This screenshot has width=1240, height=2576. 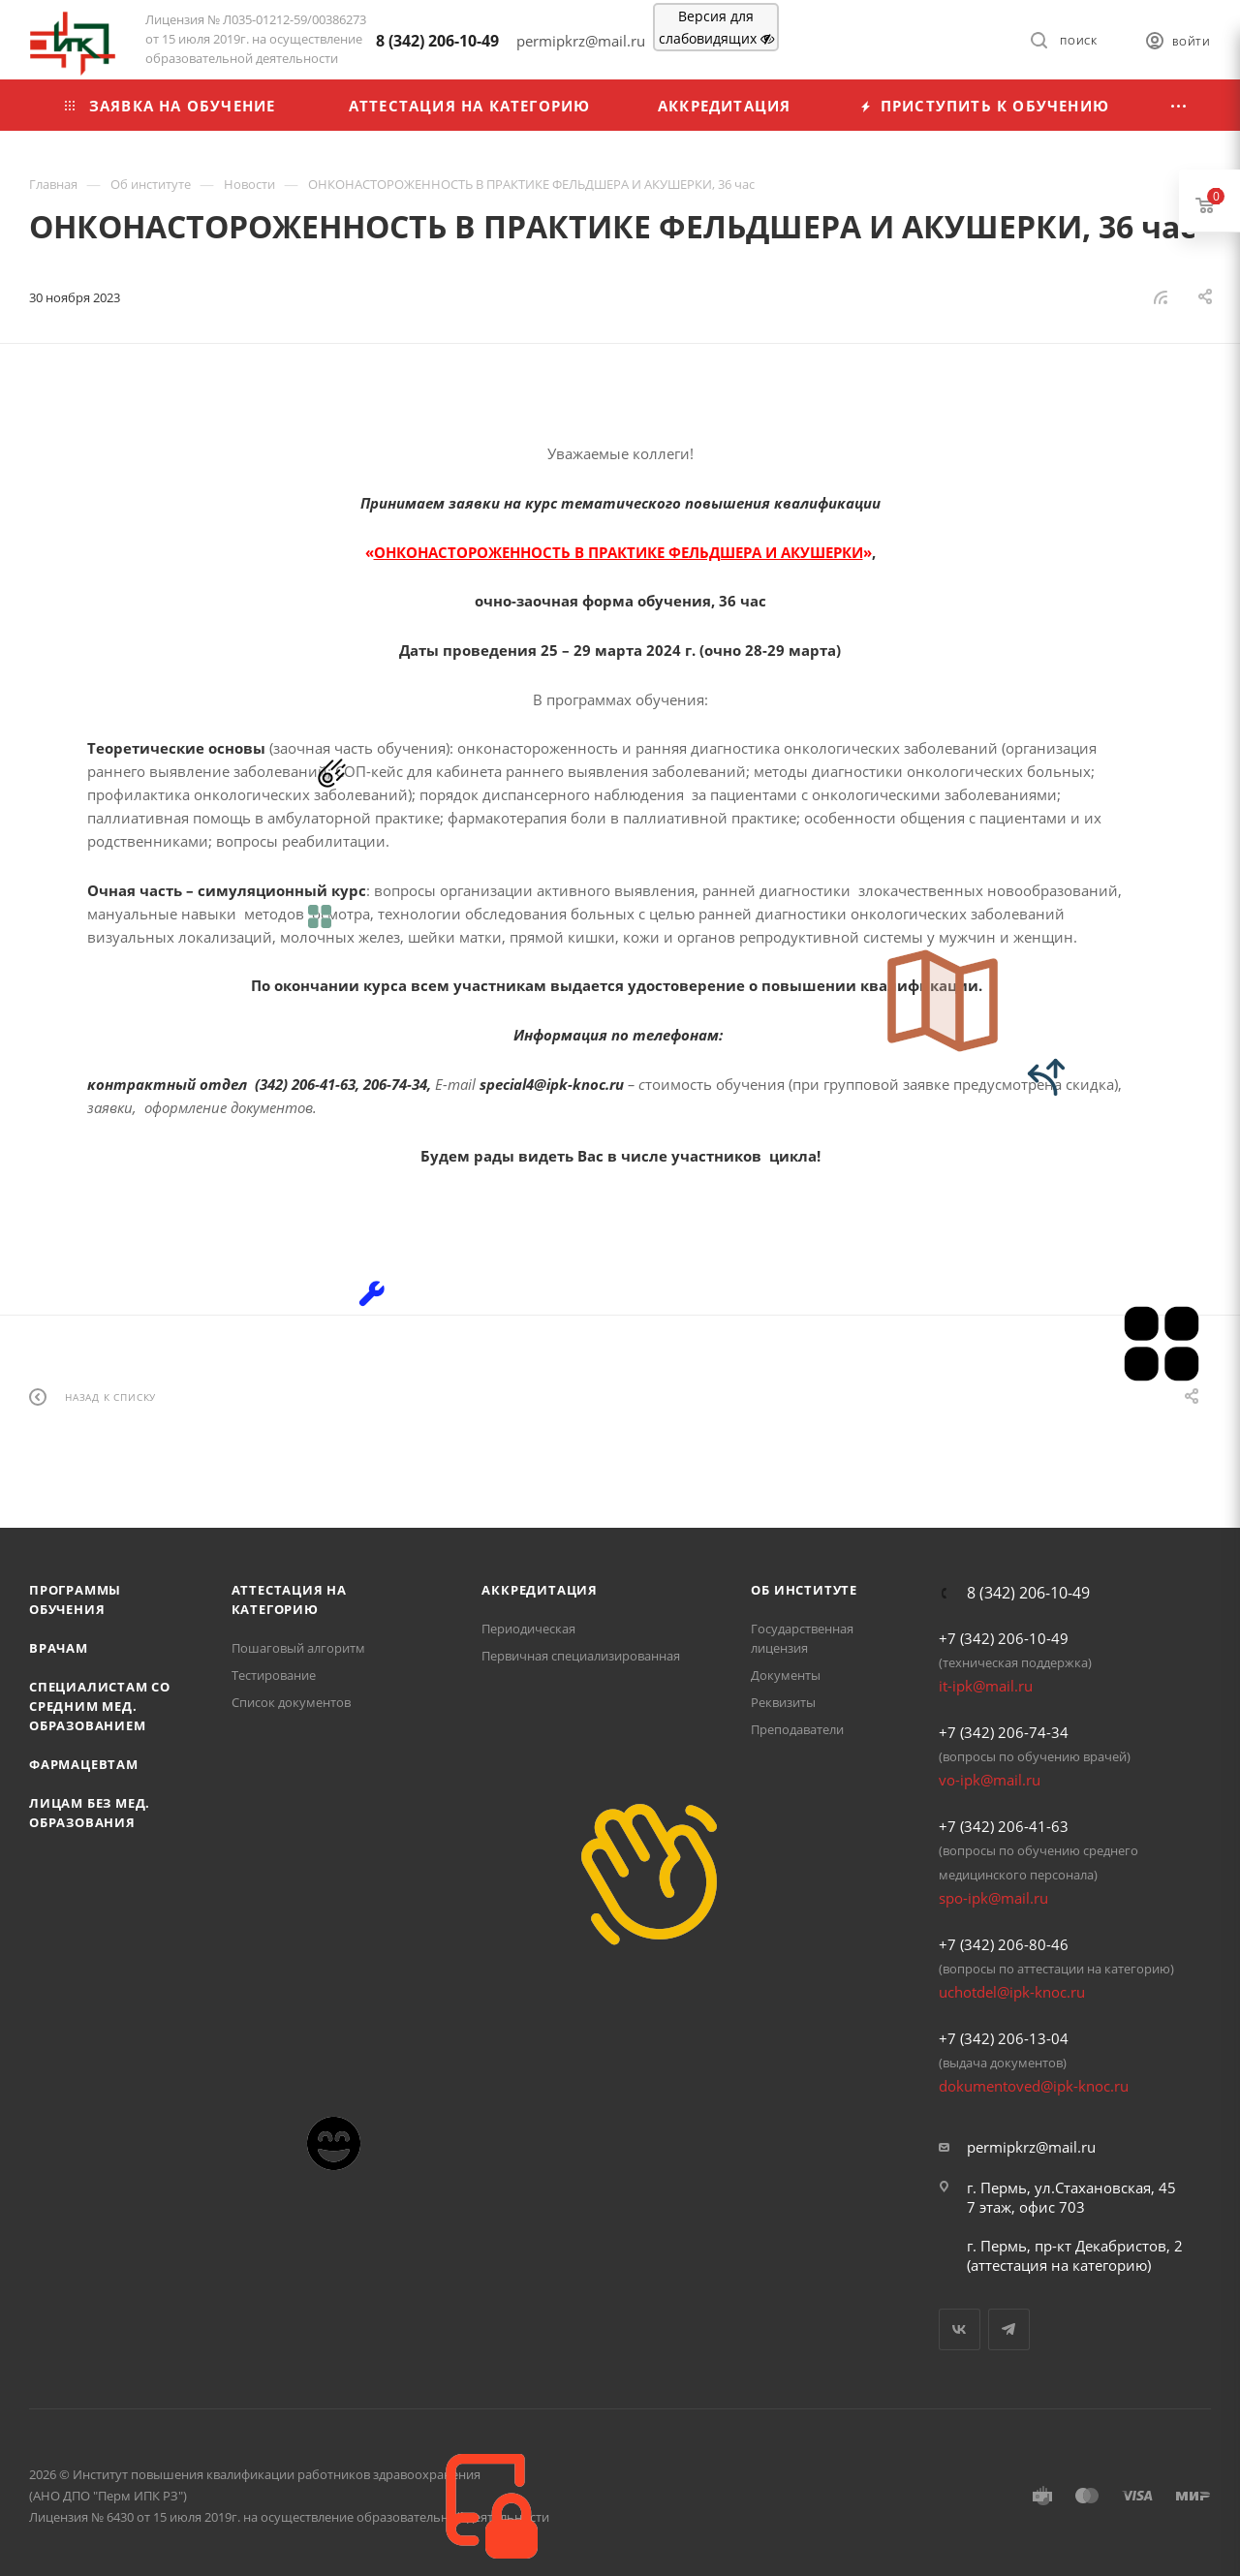 I want to click on send a greeting or say hello, so click(x=649, y=1872).